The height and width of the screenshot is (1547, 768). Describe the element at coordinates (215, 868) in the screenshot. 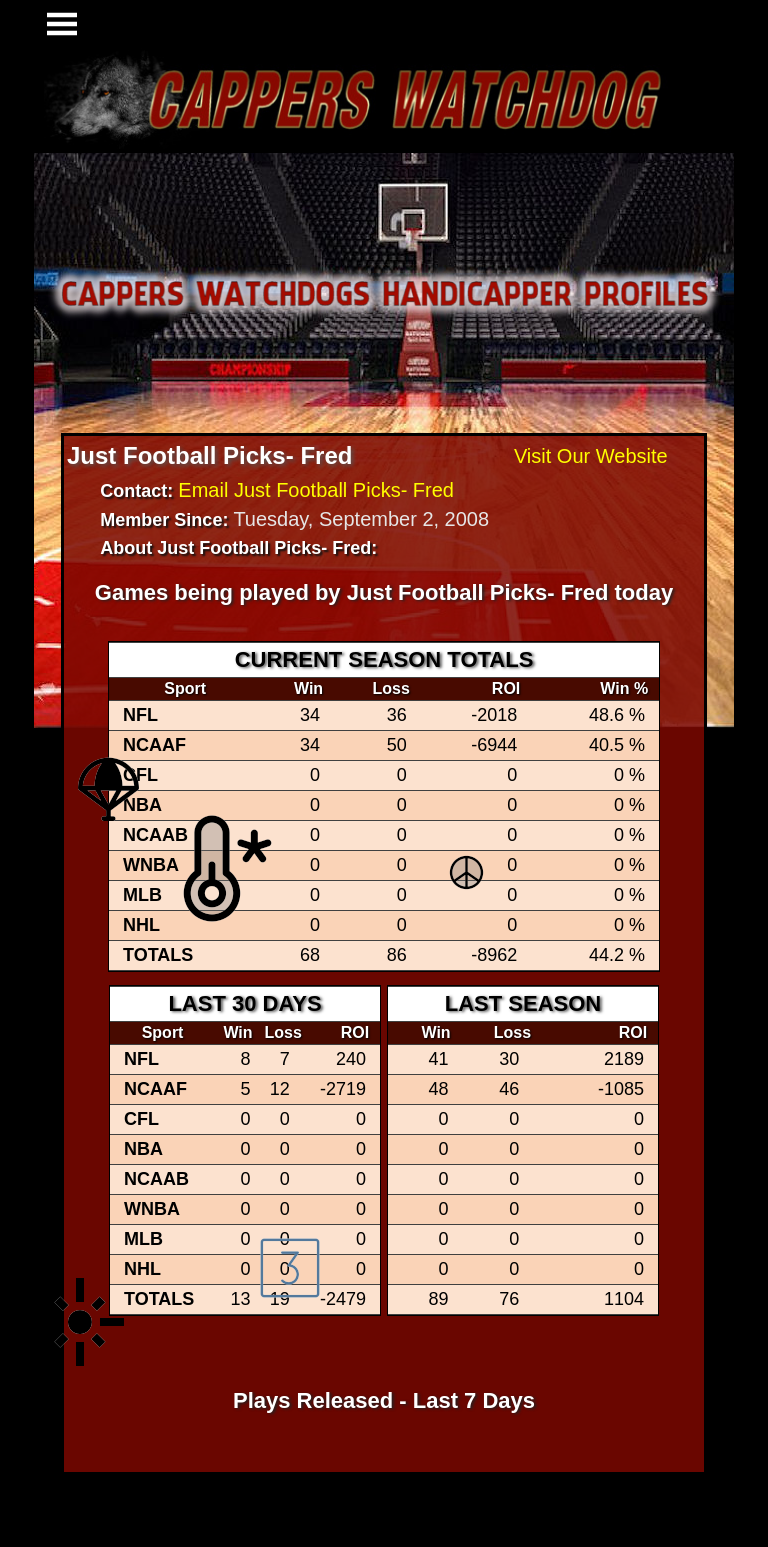

I see `indicates low temperature or cold conditions` at that location.